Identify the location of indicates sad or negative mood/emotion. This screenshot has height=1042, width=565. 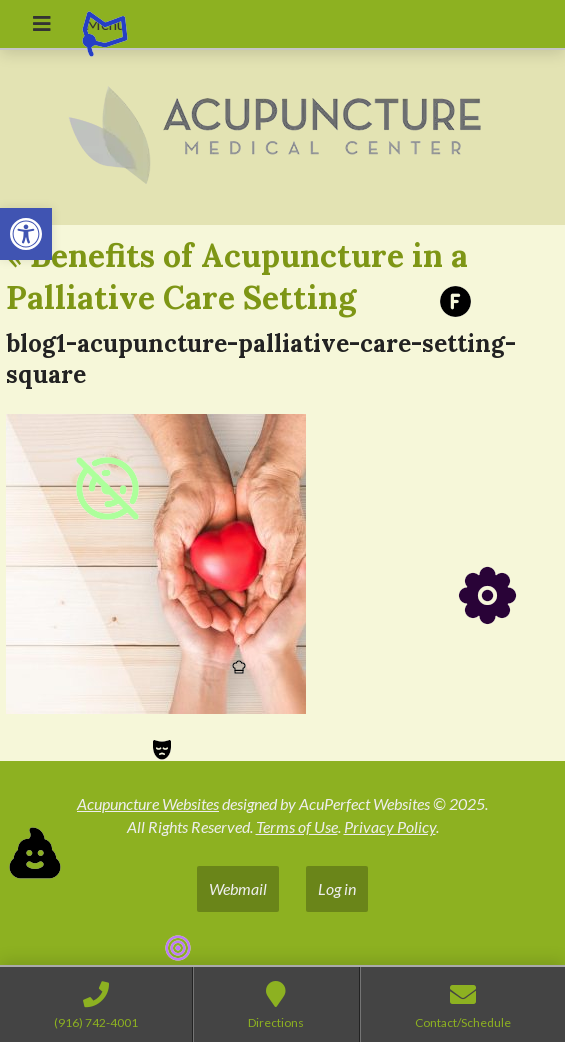
(162, 749).